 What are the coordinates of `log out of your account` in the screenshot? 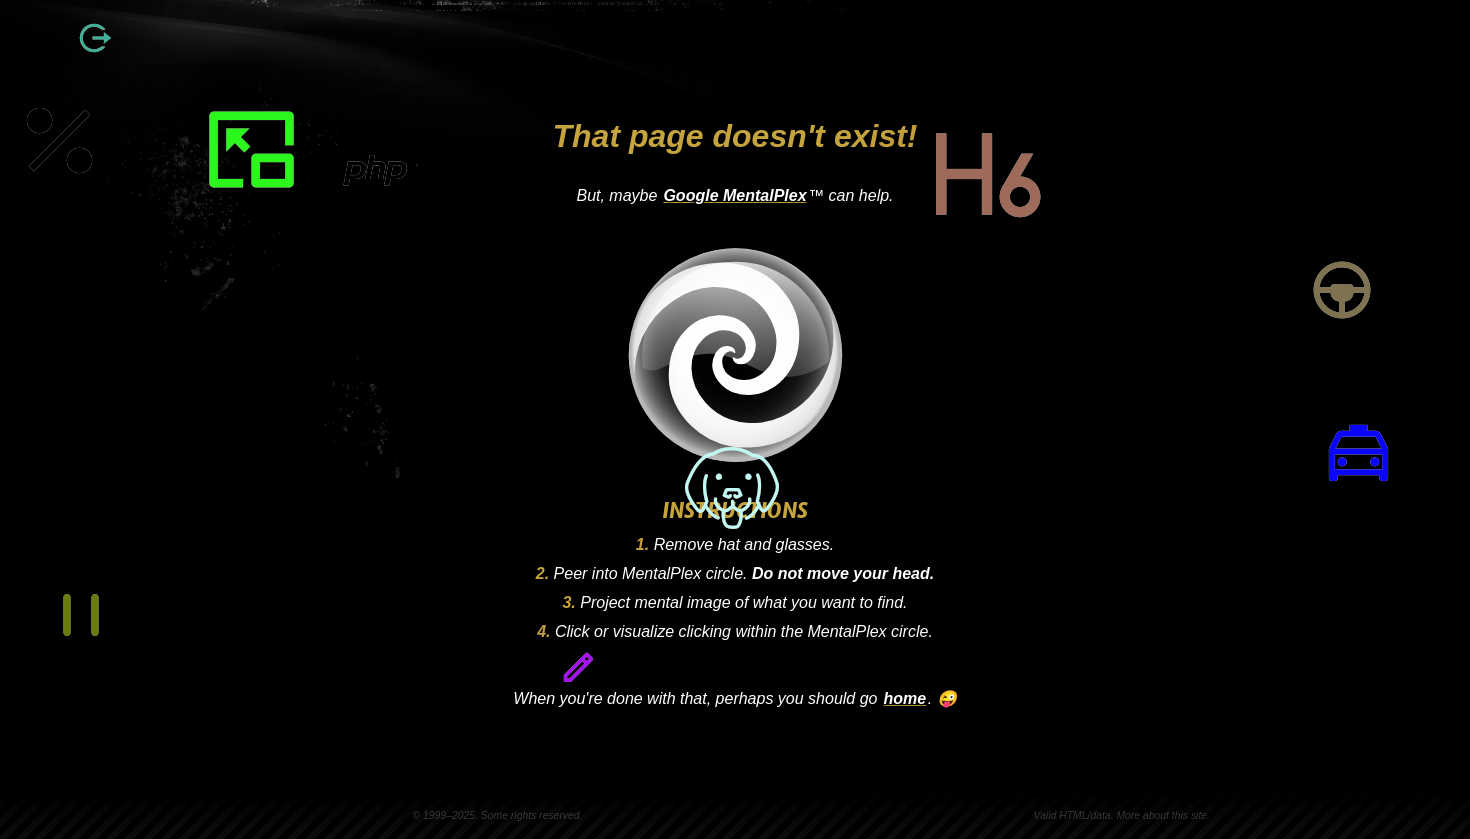 It's located at (94, 38).